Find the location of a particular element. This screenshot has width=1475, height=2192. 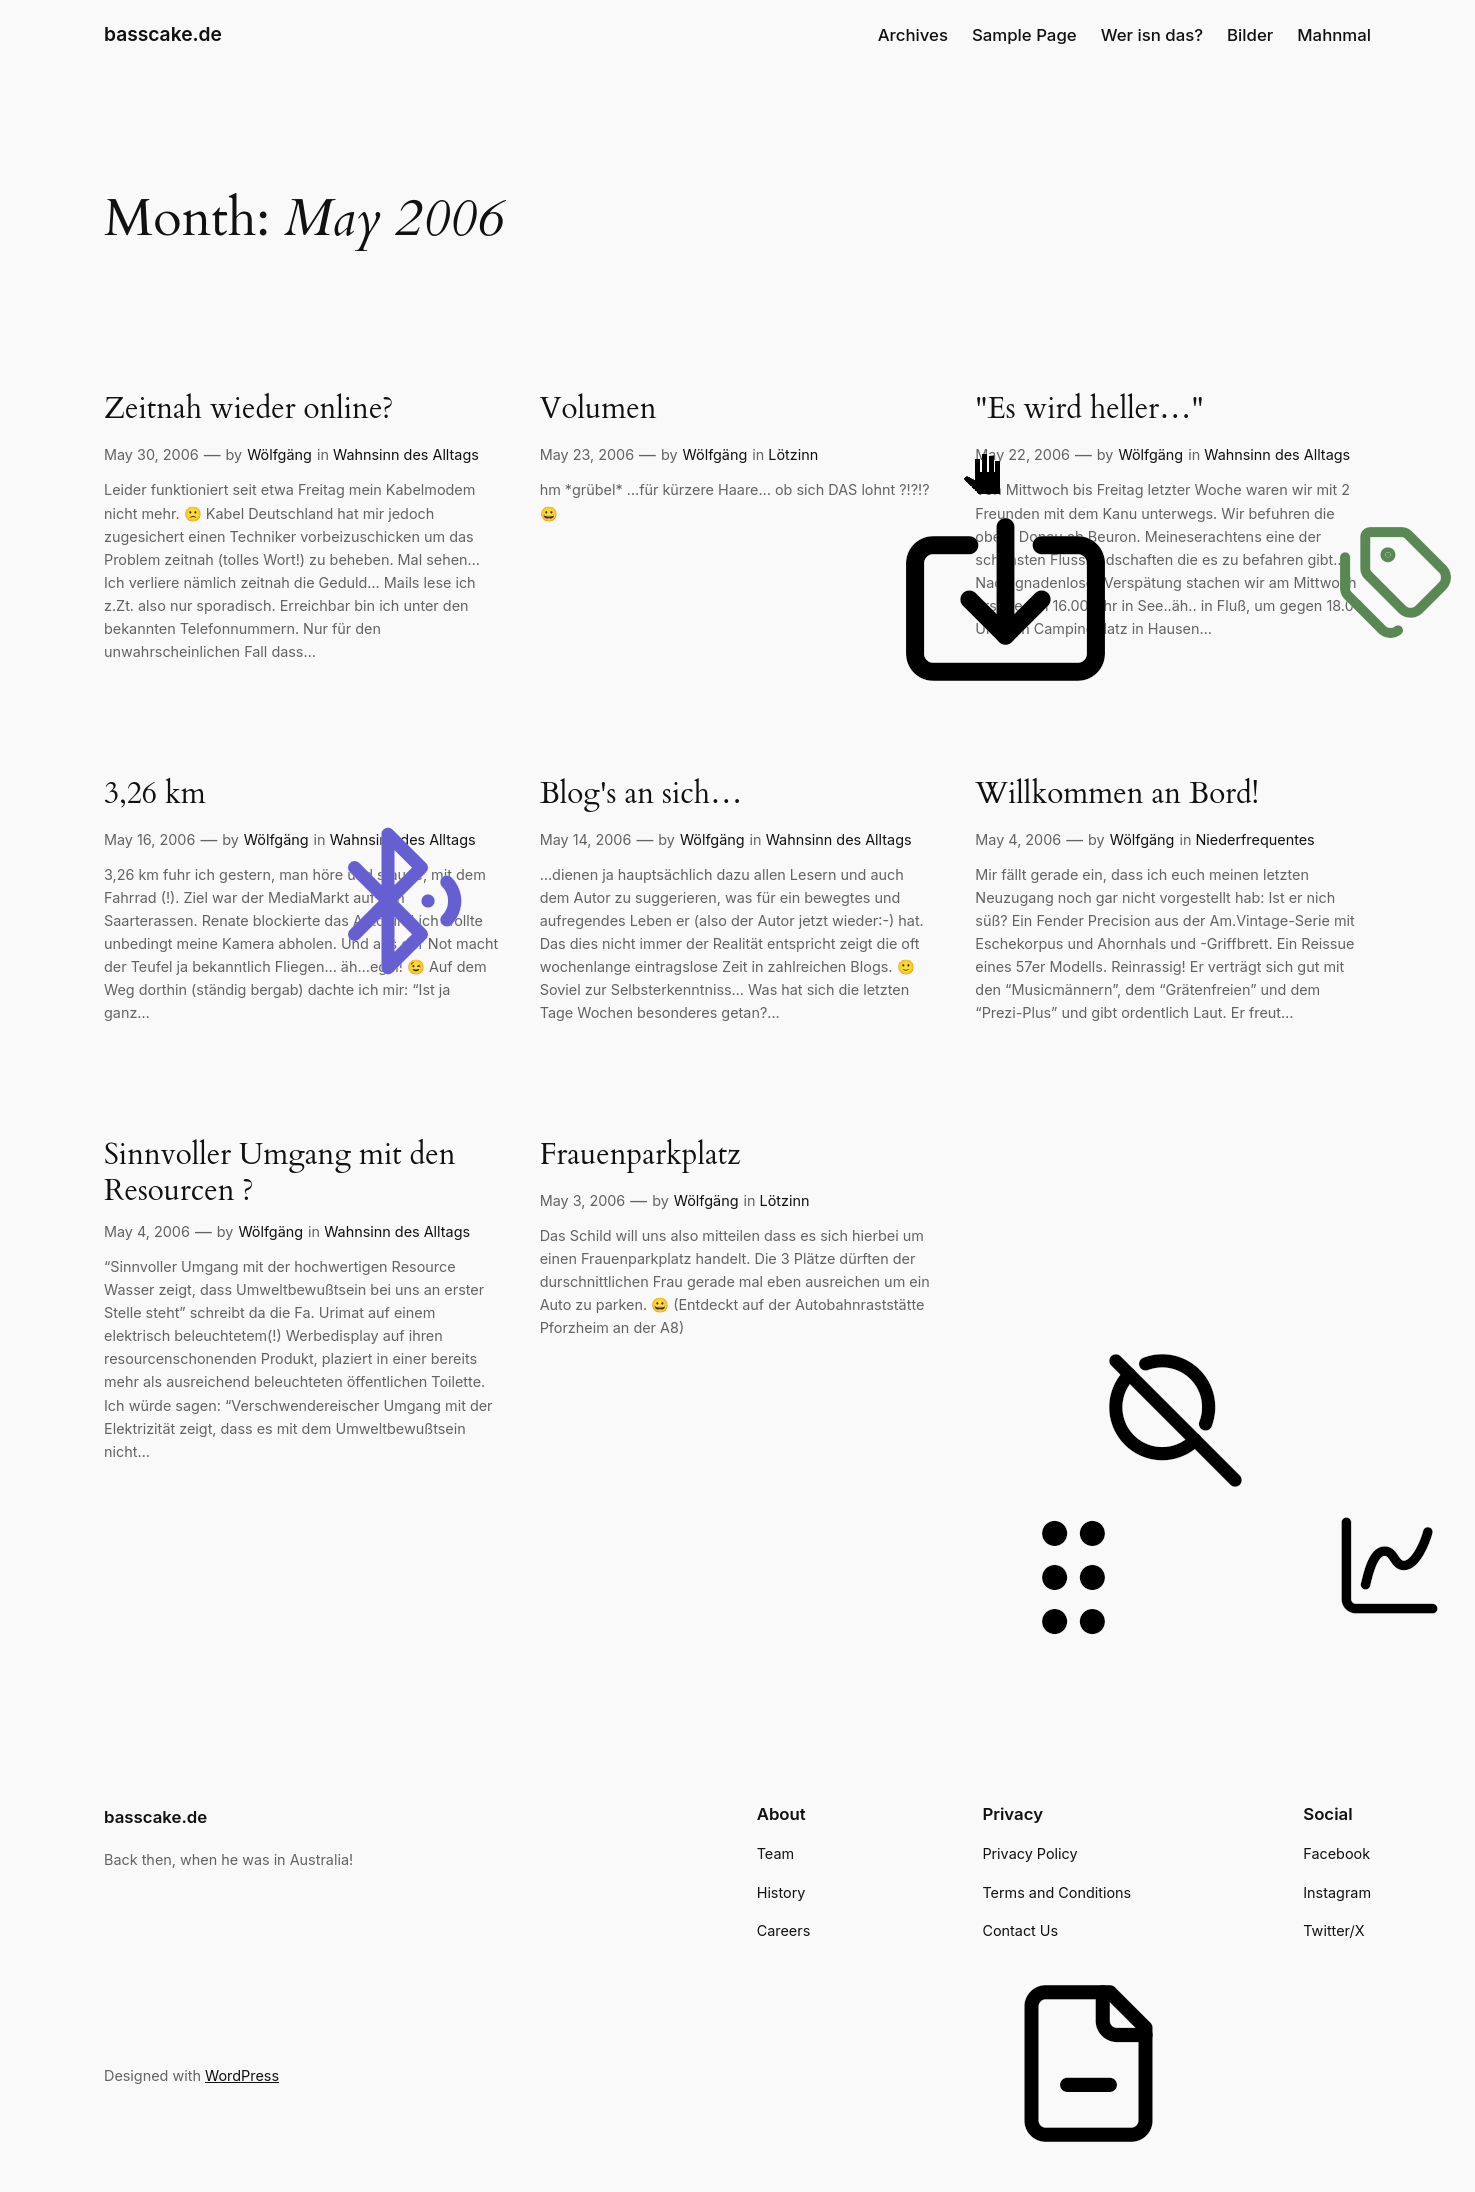

search functionality is disabled is located at coordinates (1175, 1420).